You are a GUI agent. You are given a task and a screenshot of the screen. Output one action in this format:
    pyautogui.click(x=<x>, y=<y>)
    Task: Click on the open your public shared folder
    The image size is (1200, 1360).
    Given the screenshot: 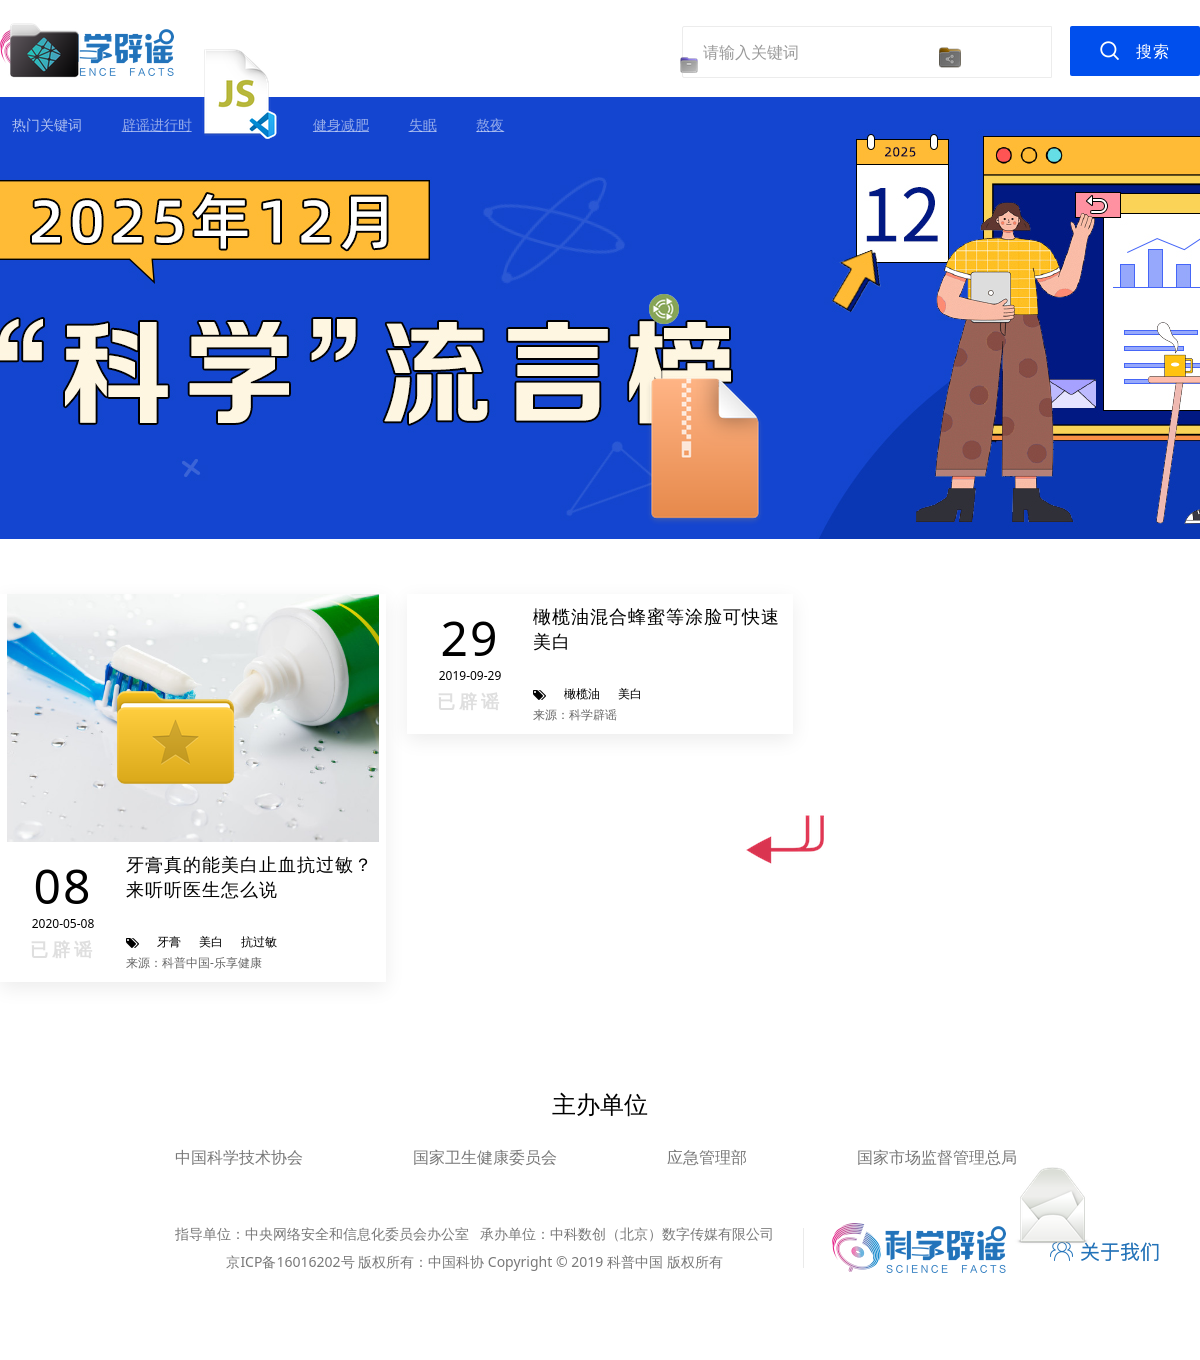 What is the action you would take?
    pyautogui.click(x=950, y=57)
    